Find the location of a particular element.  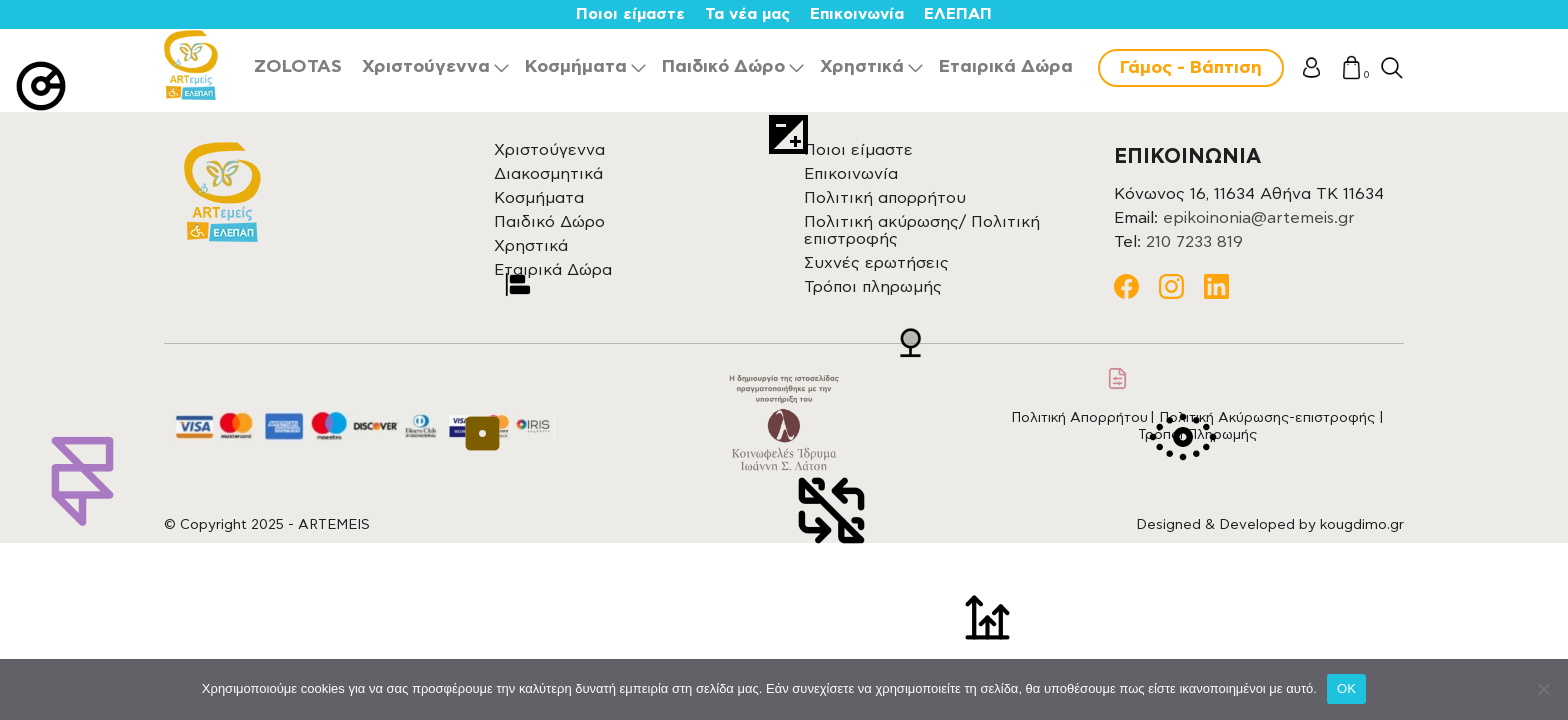

indicates a single selection or active state is located at coordinates (482, 433).